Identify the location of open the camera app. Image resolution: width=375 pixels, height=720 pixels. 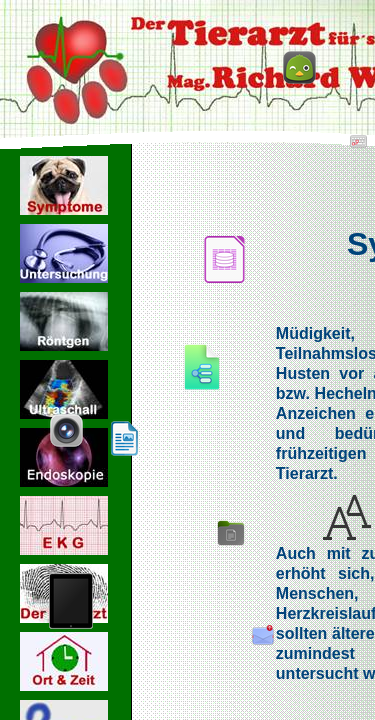
(66, 430).